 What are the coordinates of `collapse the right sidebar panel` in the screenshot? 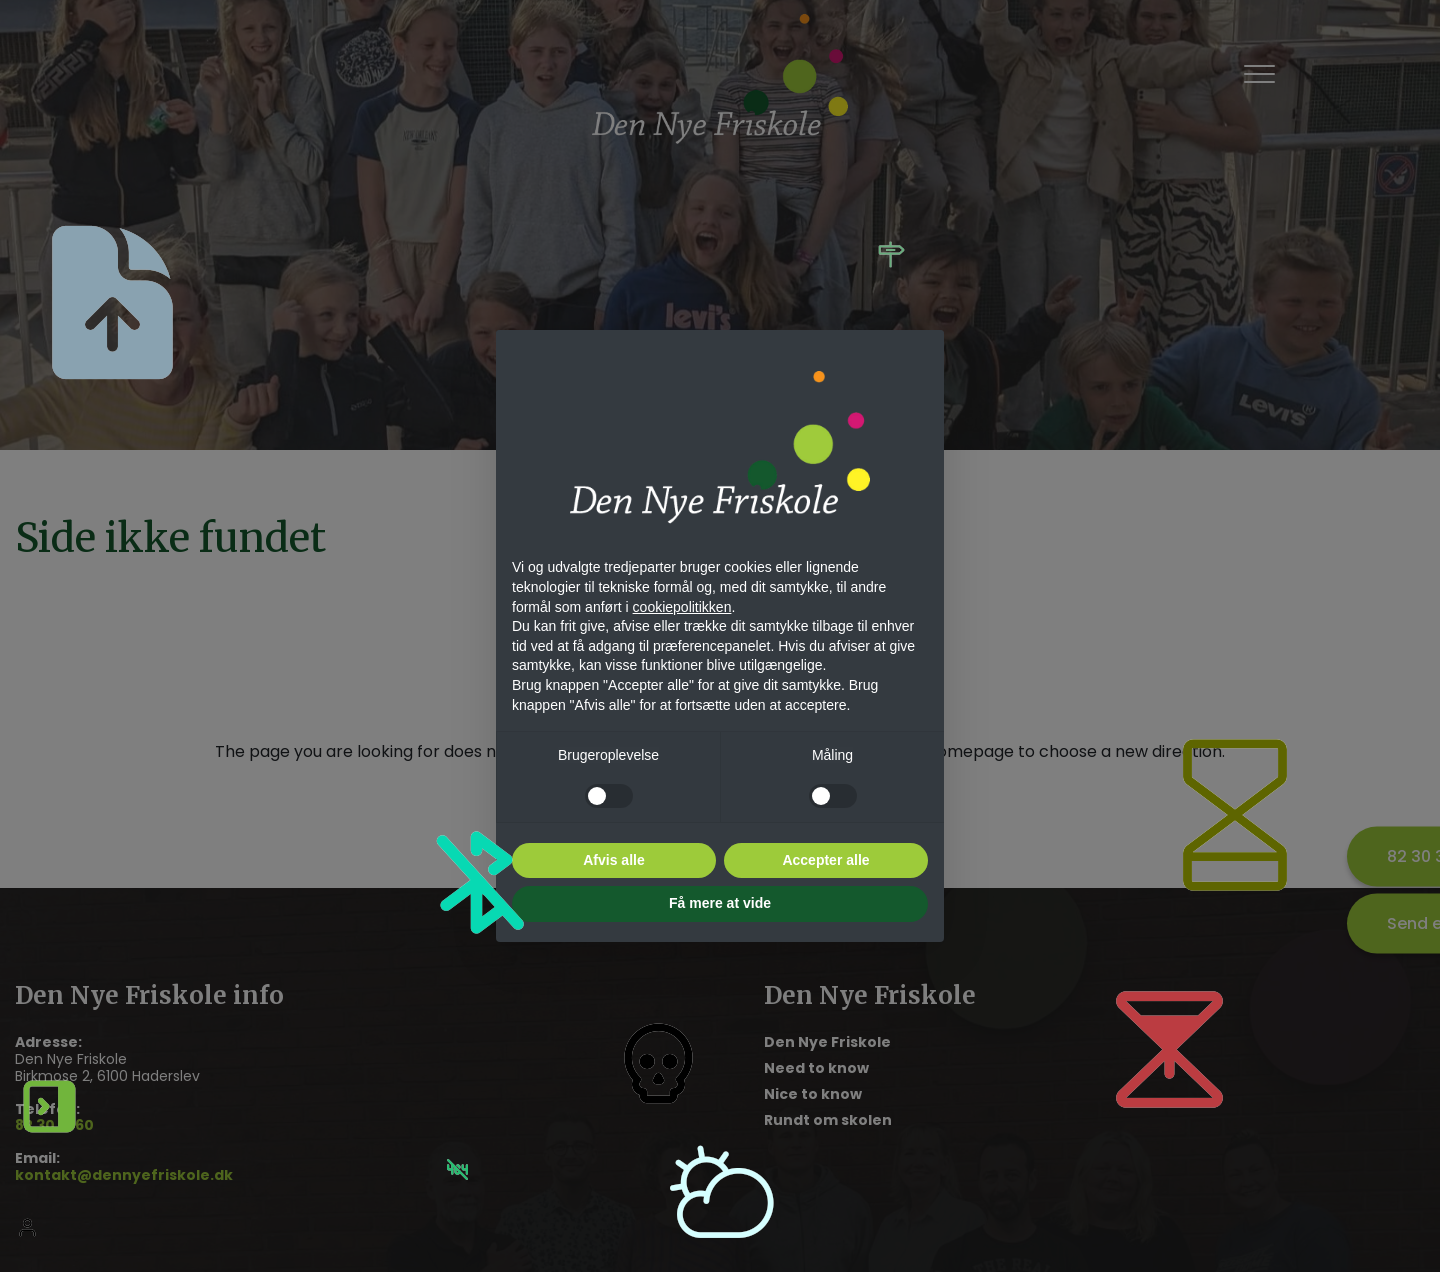 It's located at (49, 1106).